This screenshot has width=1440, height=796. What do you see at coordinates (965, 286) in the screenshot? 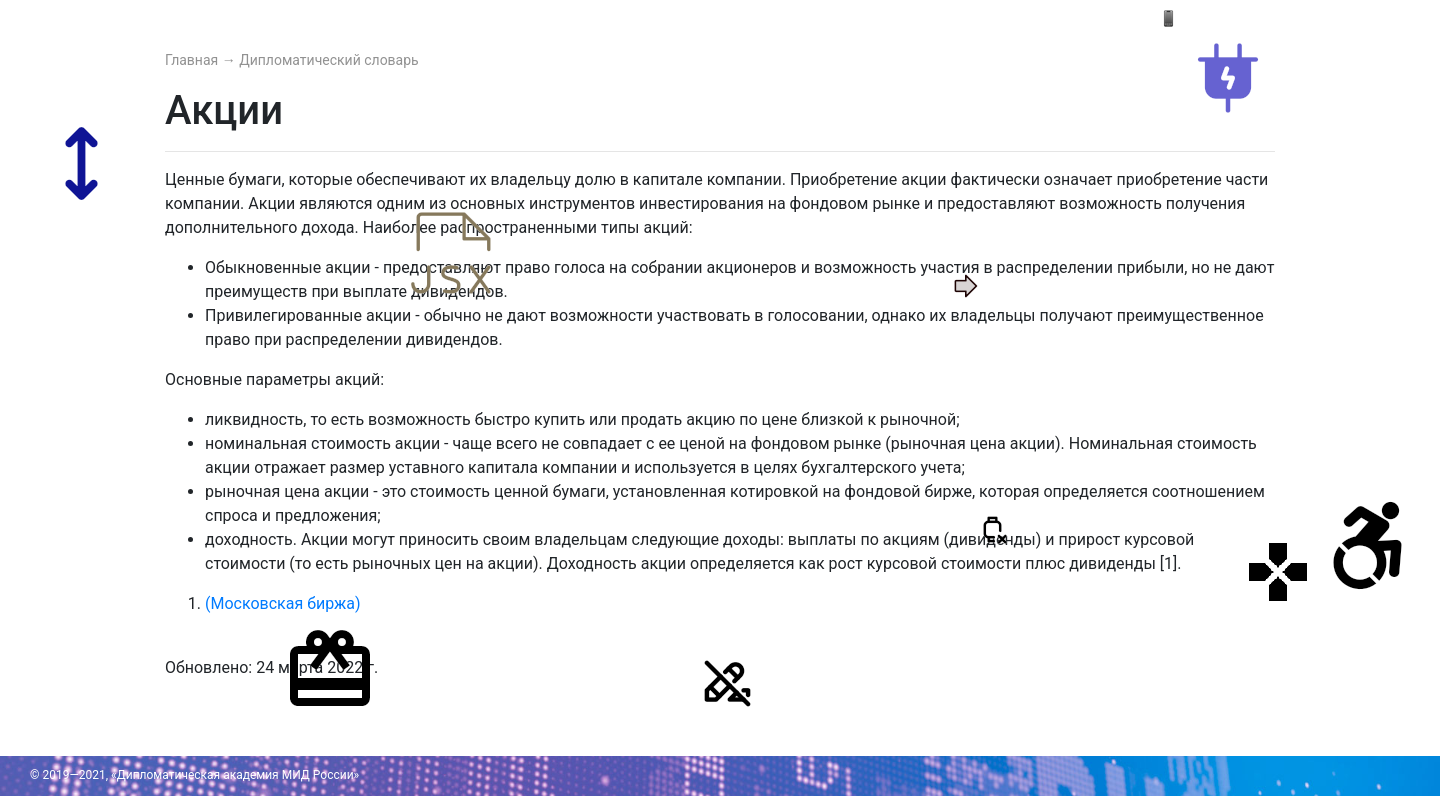
I see `navigate to the next item or step` at bounding box center [965, 286].